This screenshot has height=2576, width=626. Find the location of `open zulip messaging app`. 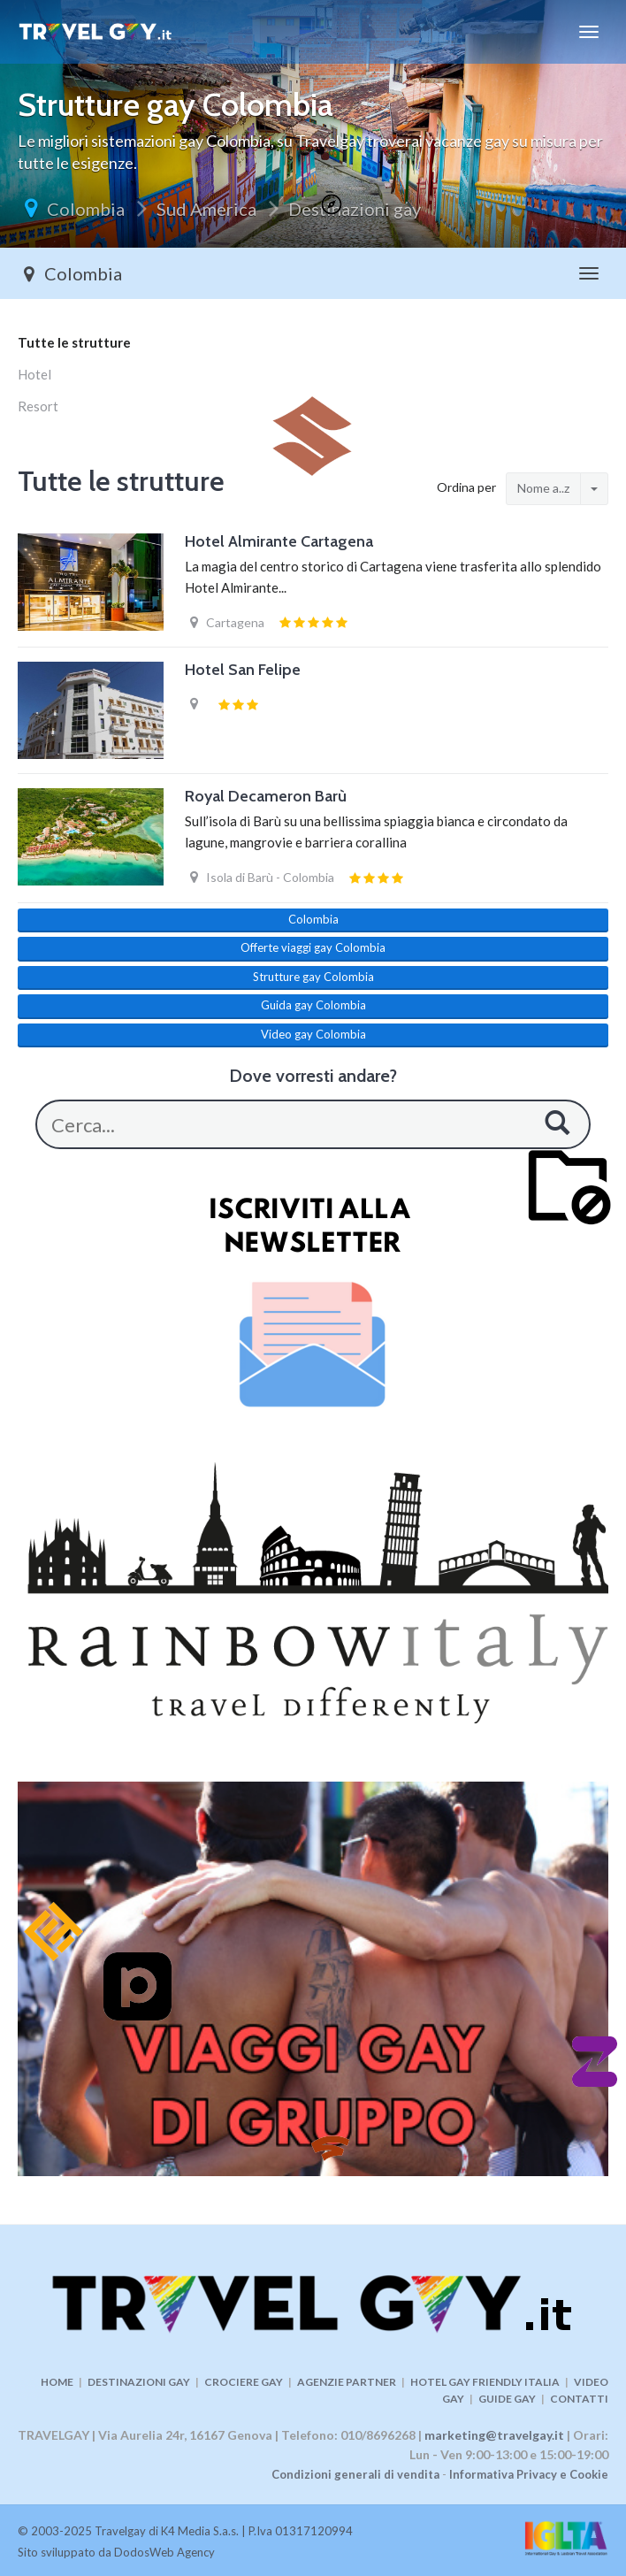

open zulip messaging app is located at coordinates (594, 2061).